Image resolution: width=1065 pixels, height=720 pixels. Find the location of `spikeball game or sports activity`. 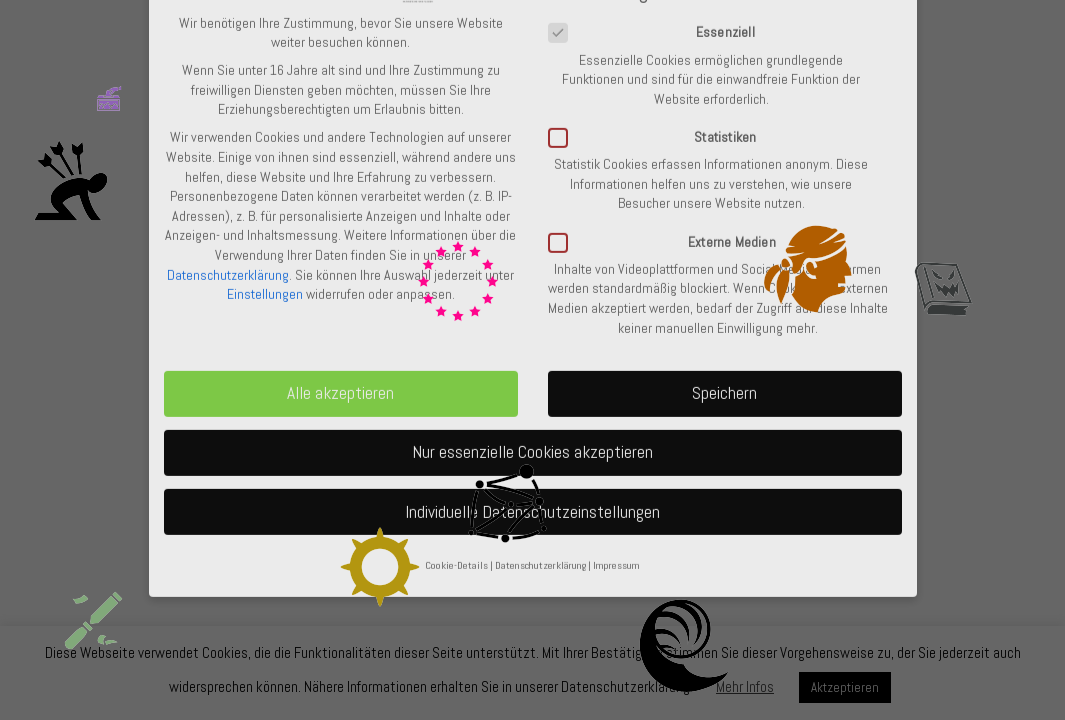

spikeball game or sports activity is located at coordinates (380, 567).